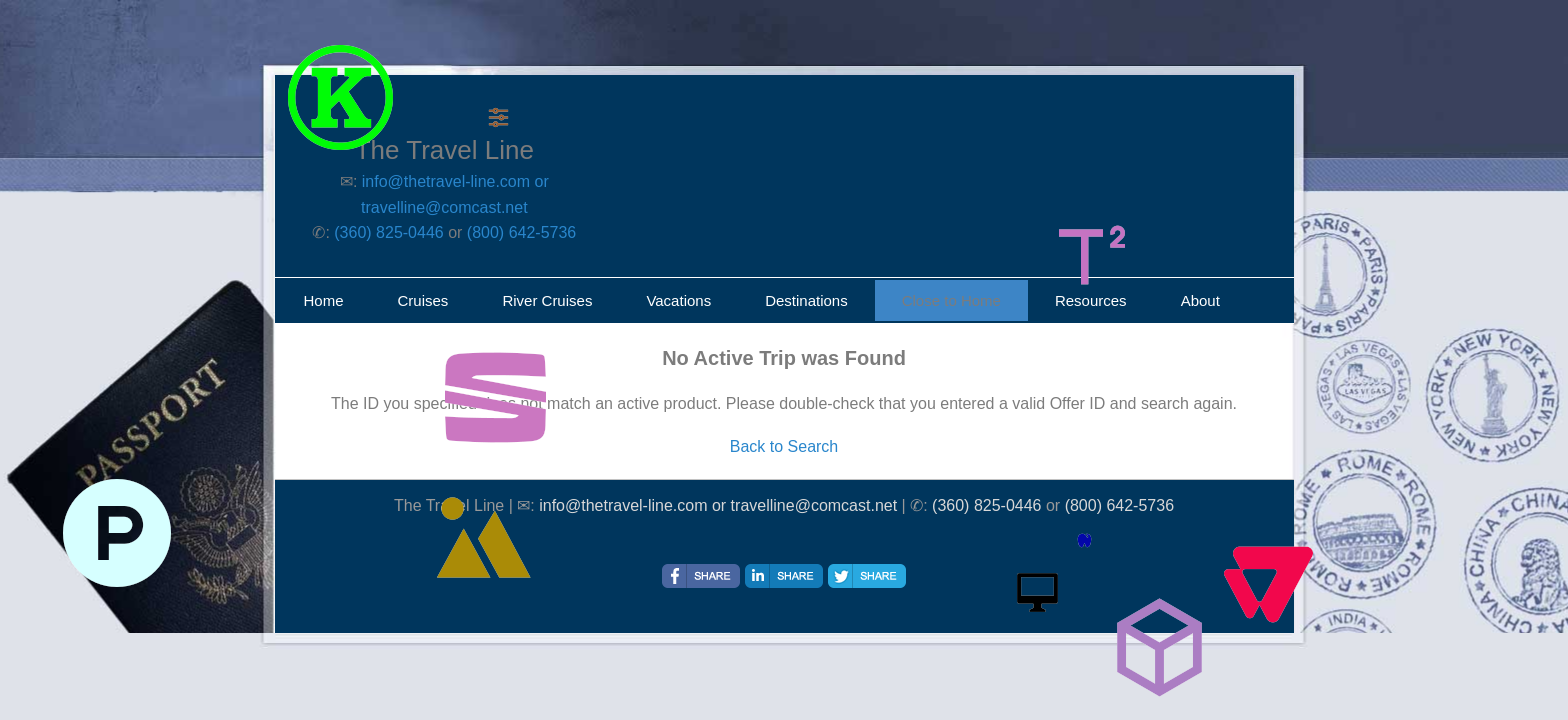 Image resolution: width=1568 pixels, height=720 pixels. Describe the element at coordinates (1092, 255) in the screenshot. I see `format text as superscript` at that location.